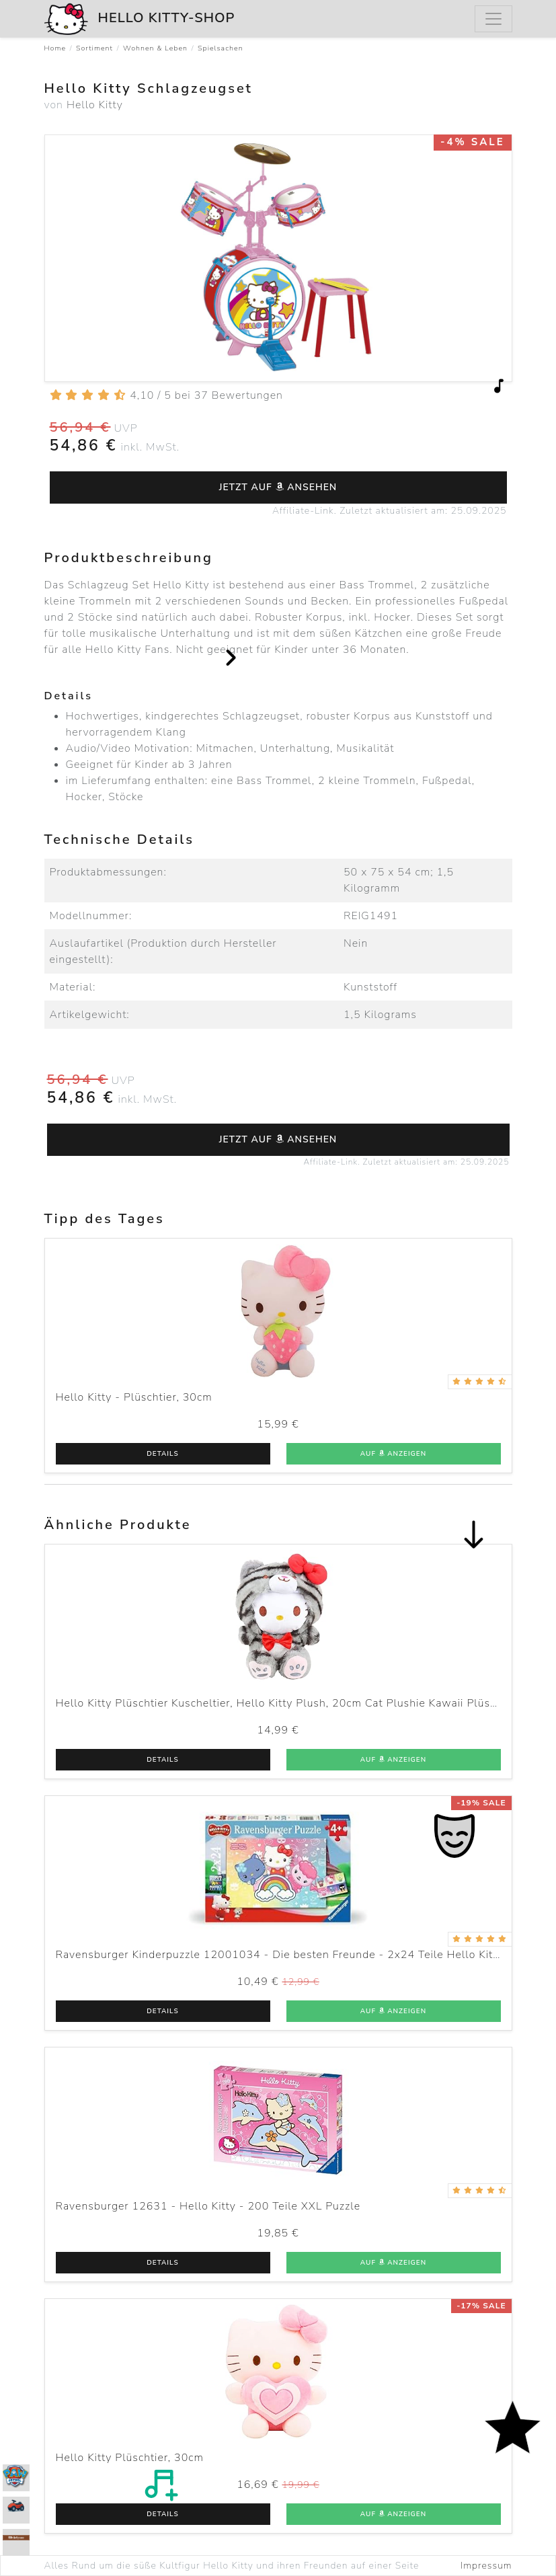 The width and height of the screenshot is (556, 2576). What do you see at coordinates (499, 386) in the screenshot?
I see `play or access audio content` at bounding box center [499, 386].